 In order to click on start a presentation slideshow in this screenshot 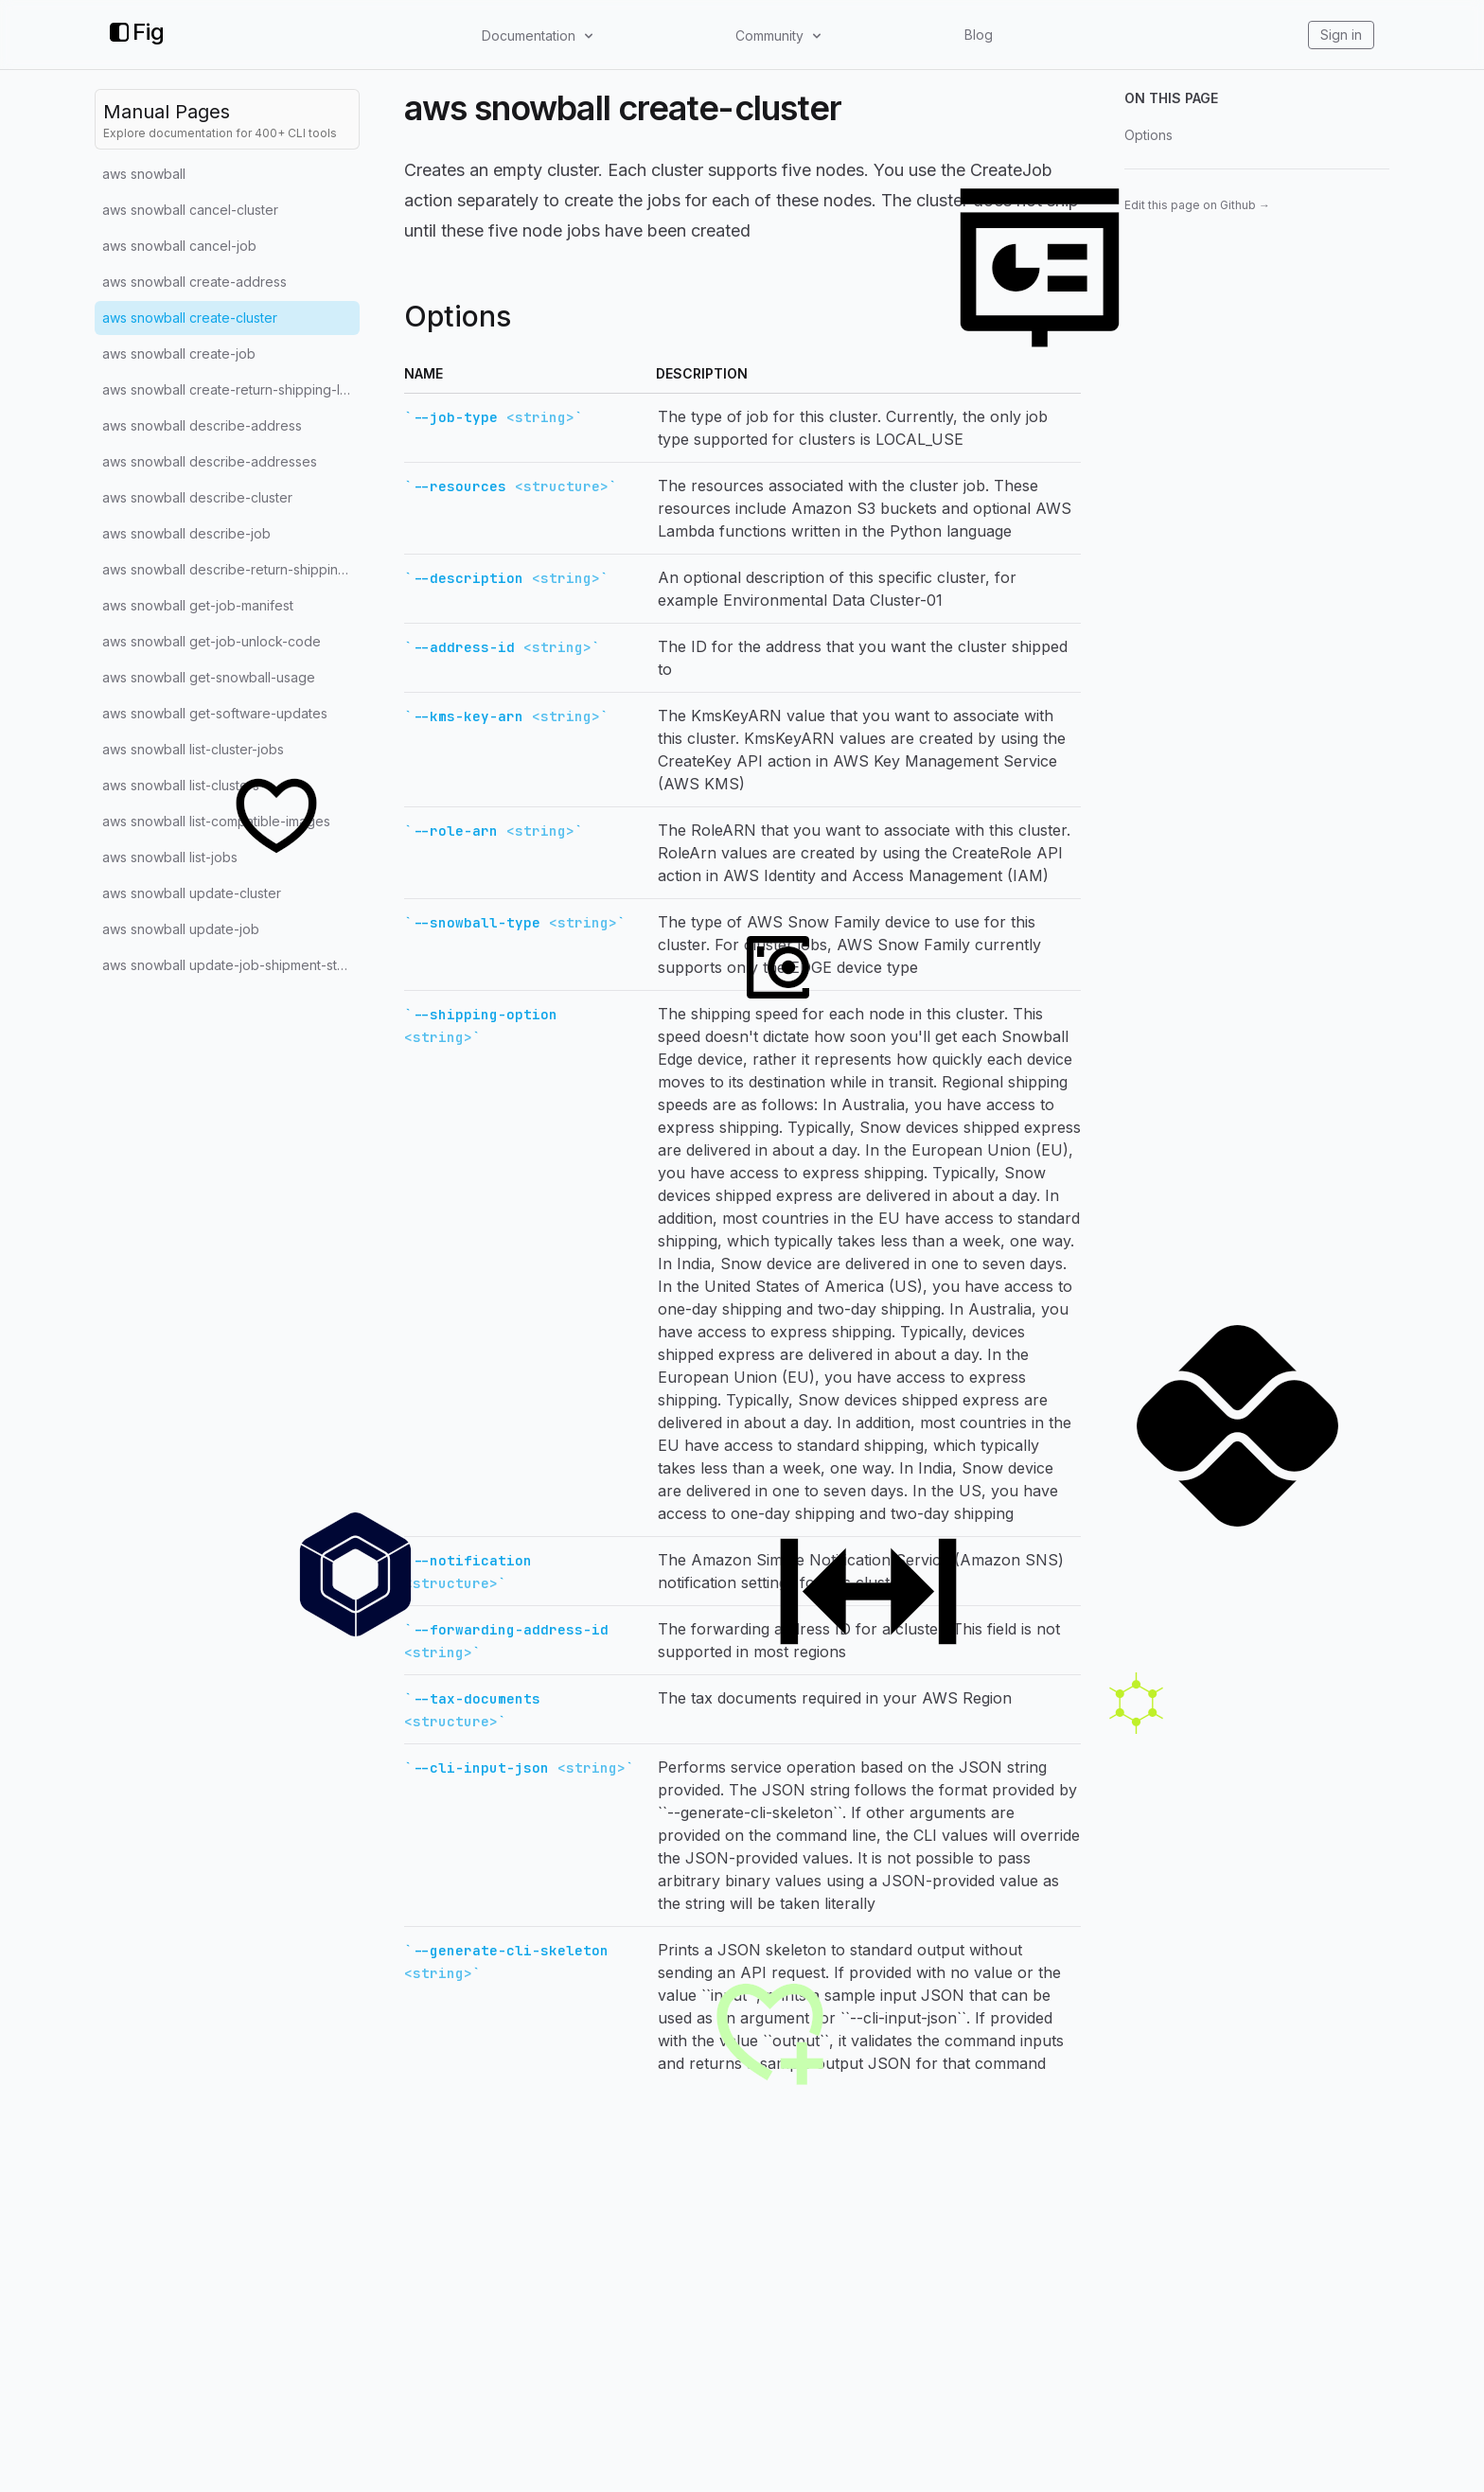, I will do `click(1039, 259)`.